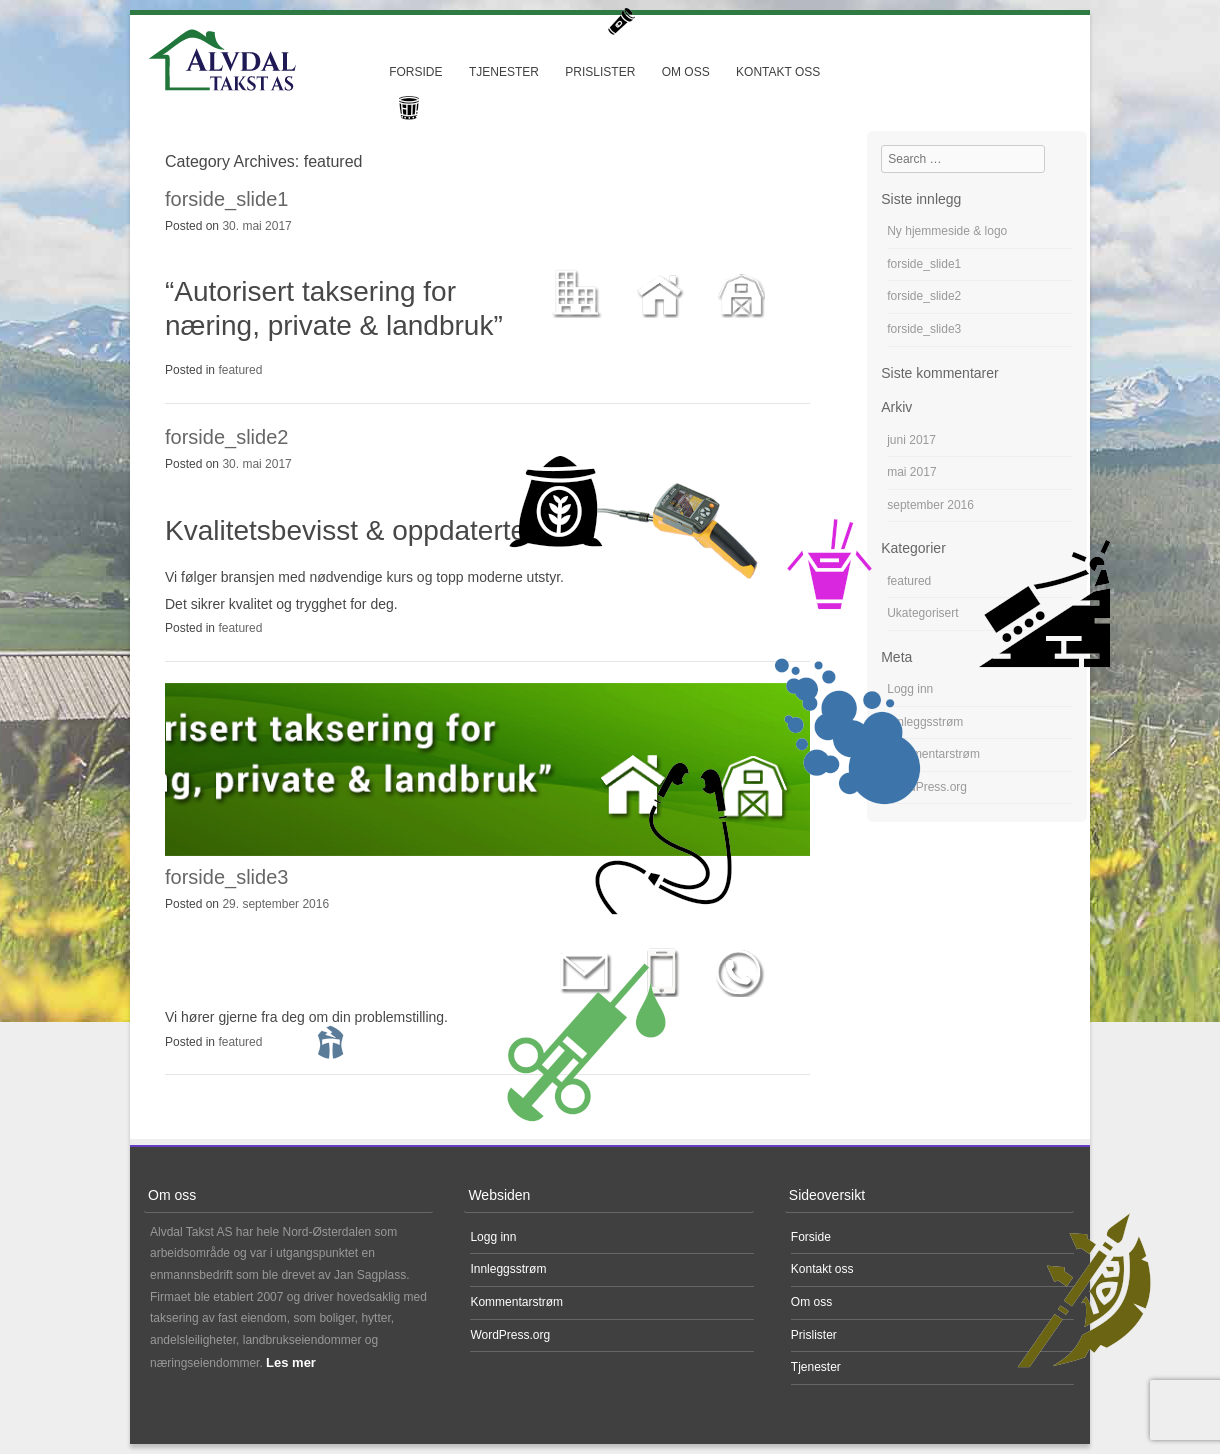 The width and height of the screenshot is (1220, 1454). I want to click on indicates a chemical reaction or potion effect, so click(847, 731).